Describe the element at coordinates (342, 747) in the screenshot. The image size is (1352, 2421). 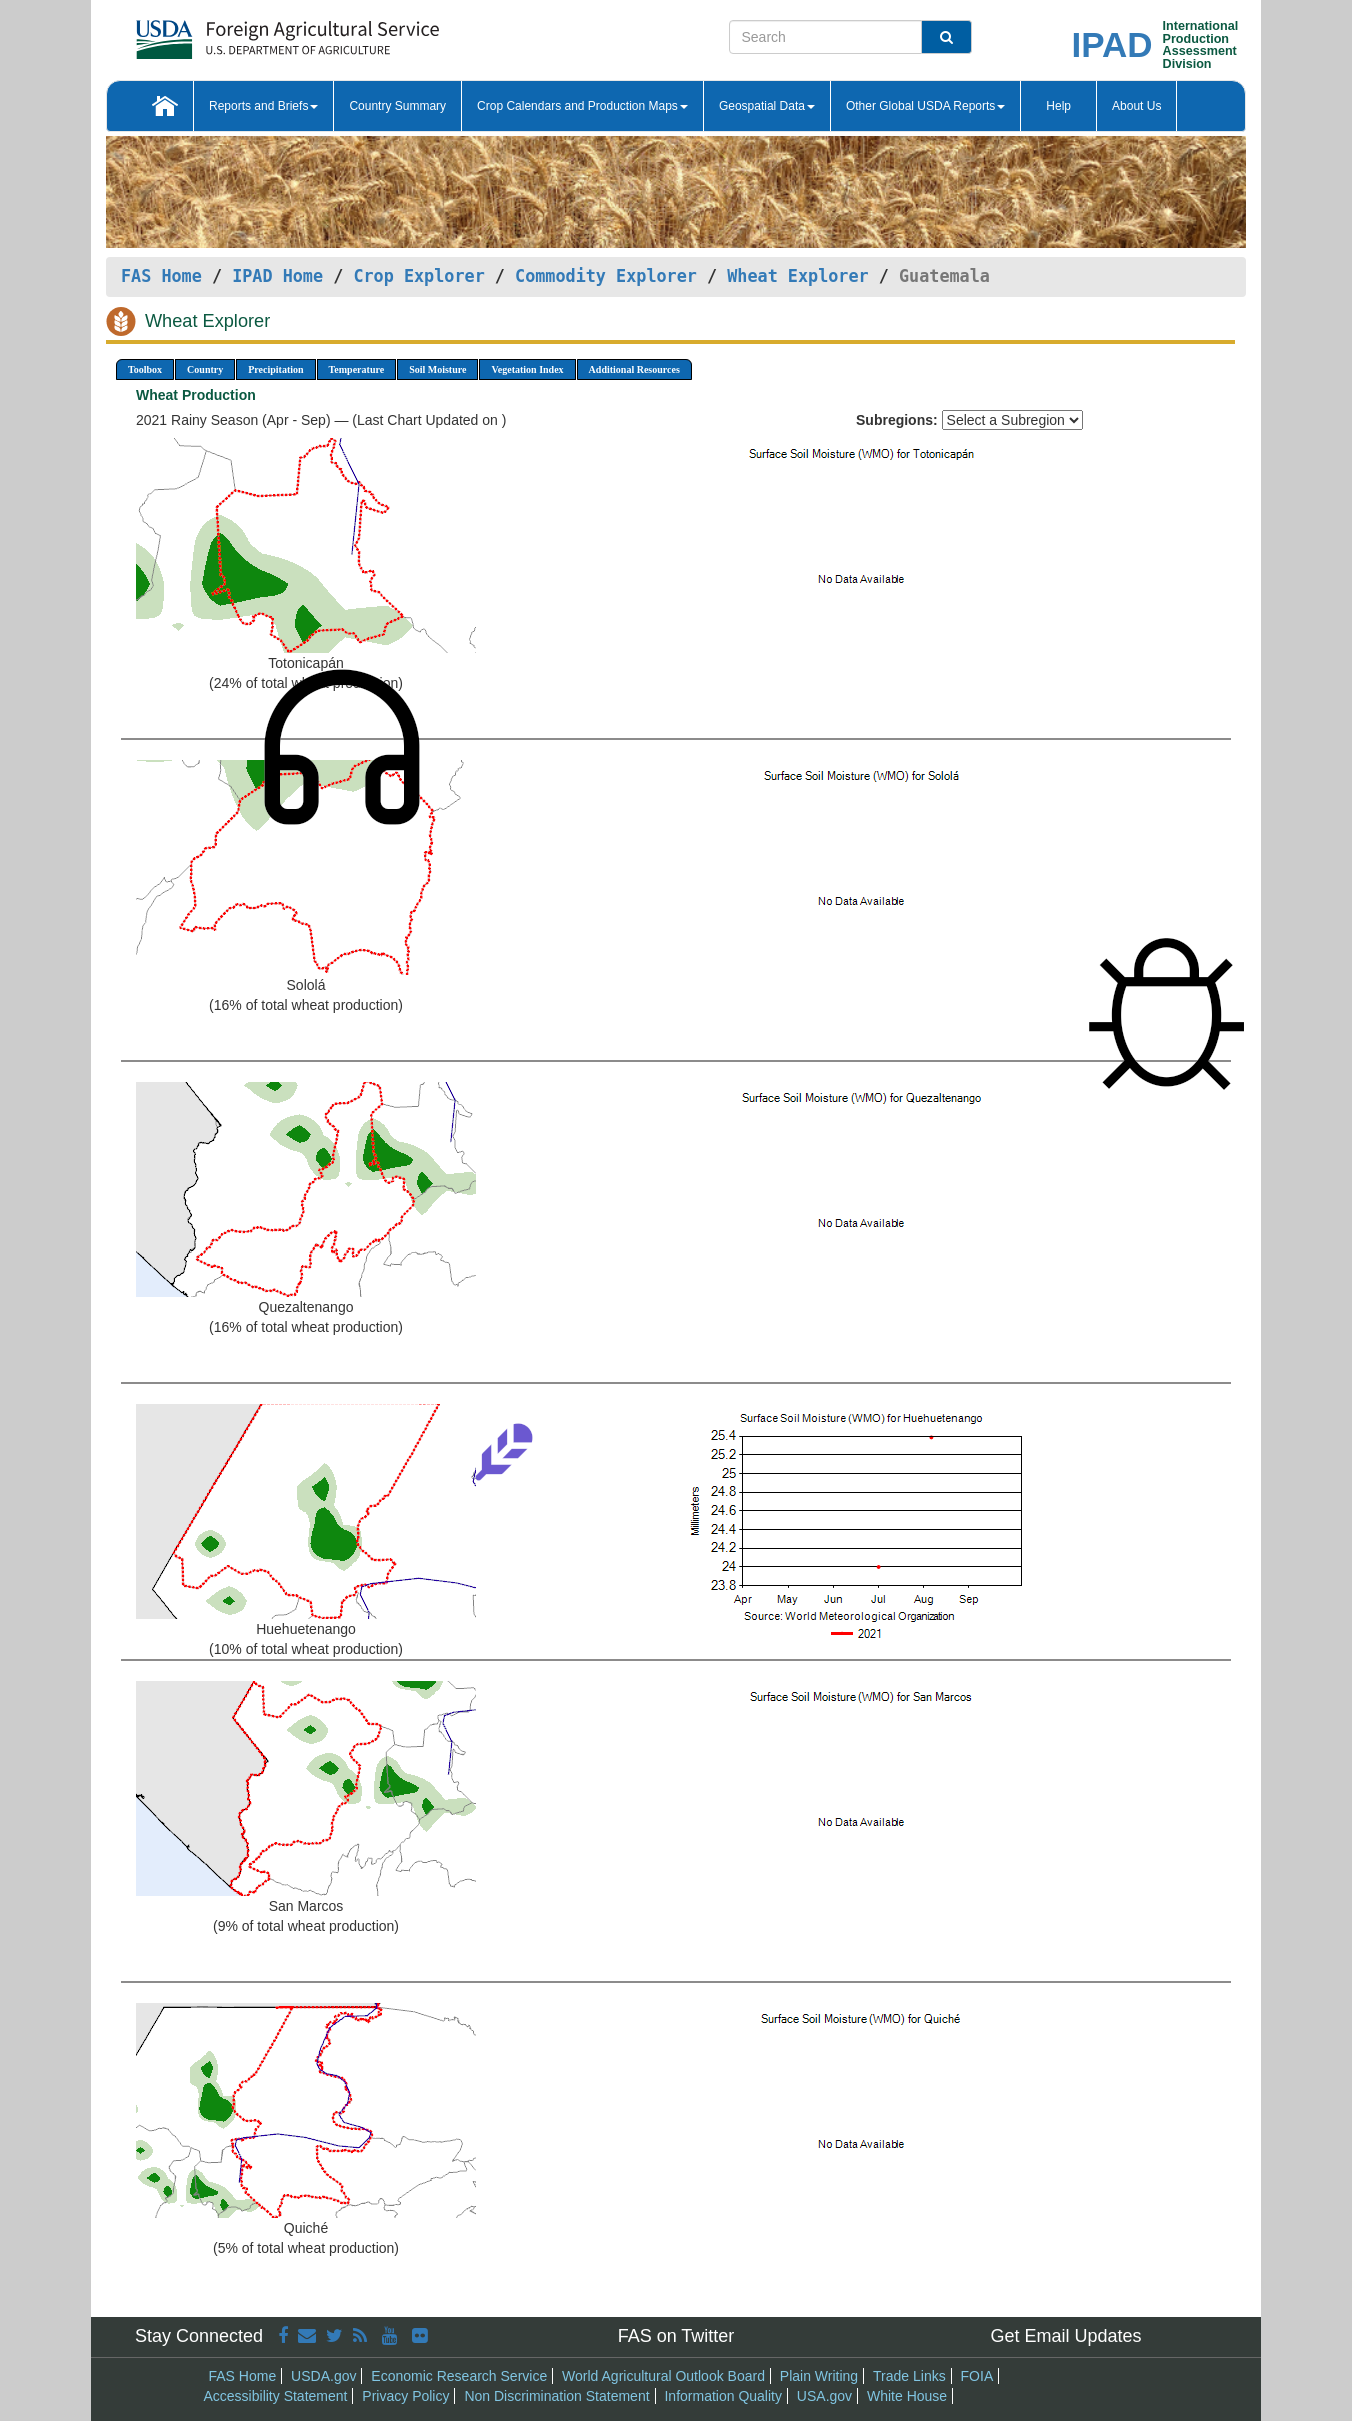
I see `listen to audio or music` at that location.